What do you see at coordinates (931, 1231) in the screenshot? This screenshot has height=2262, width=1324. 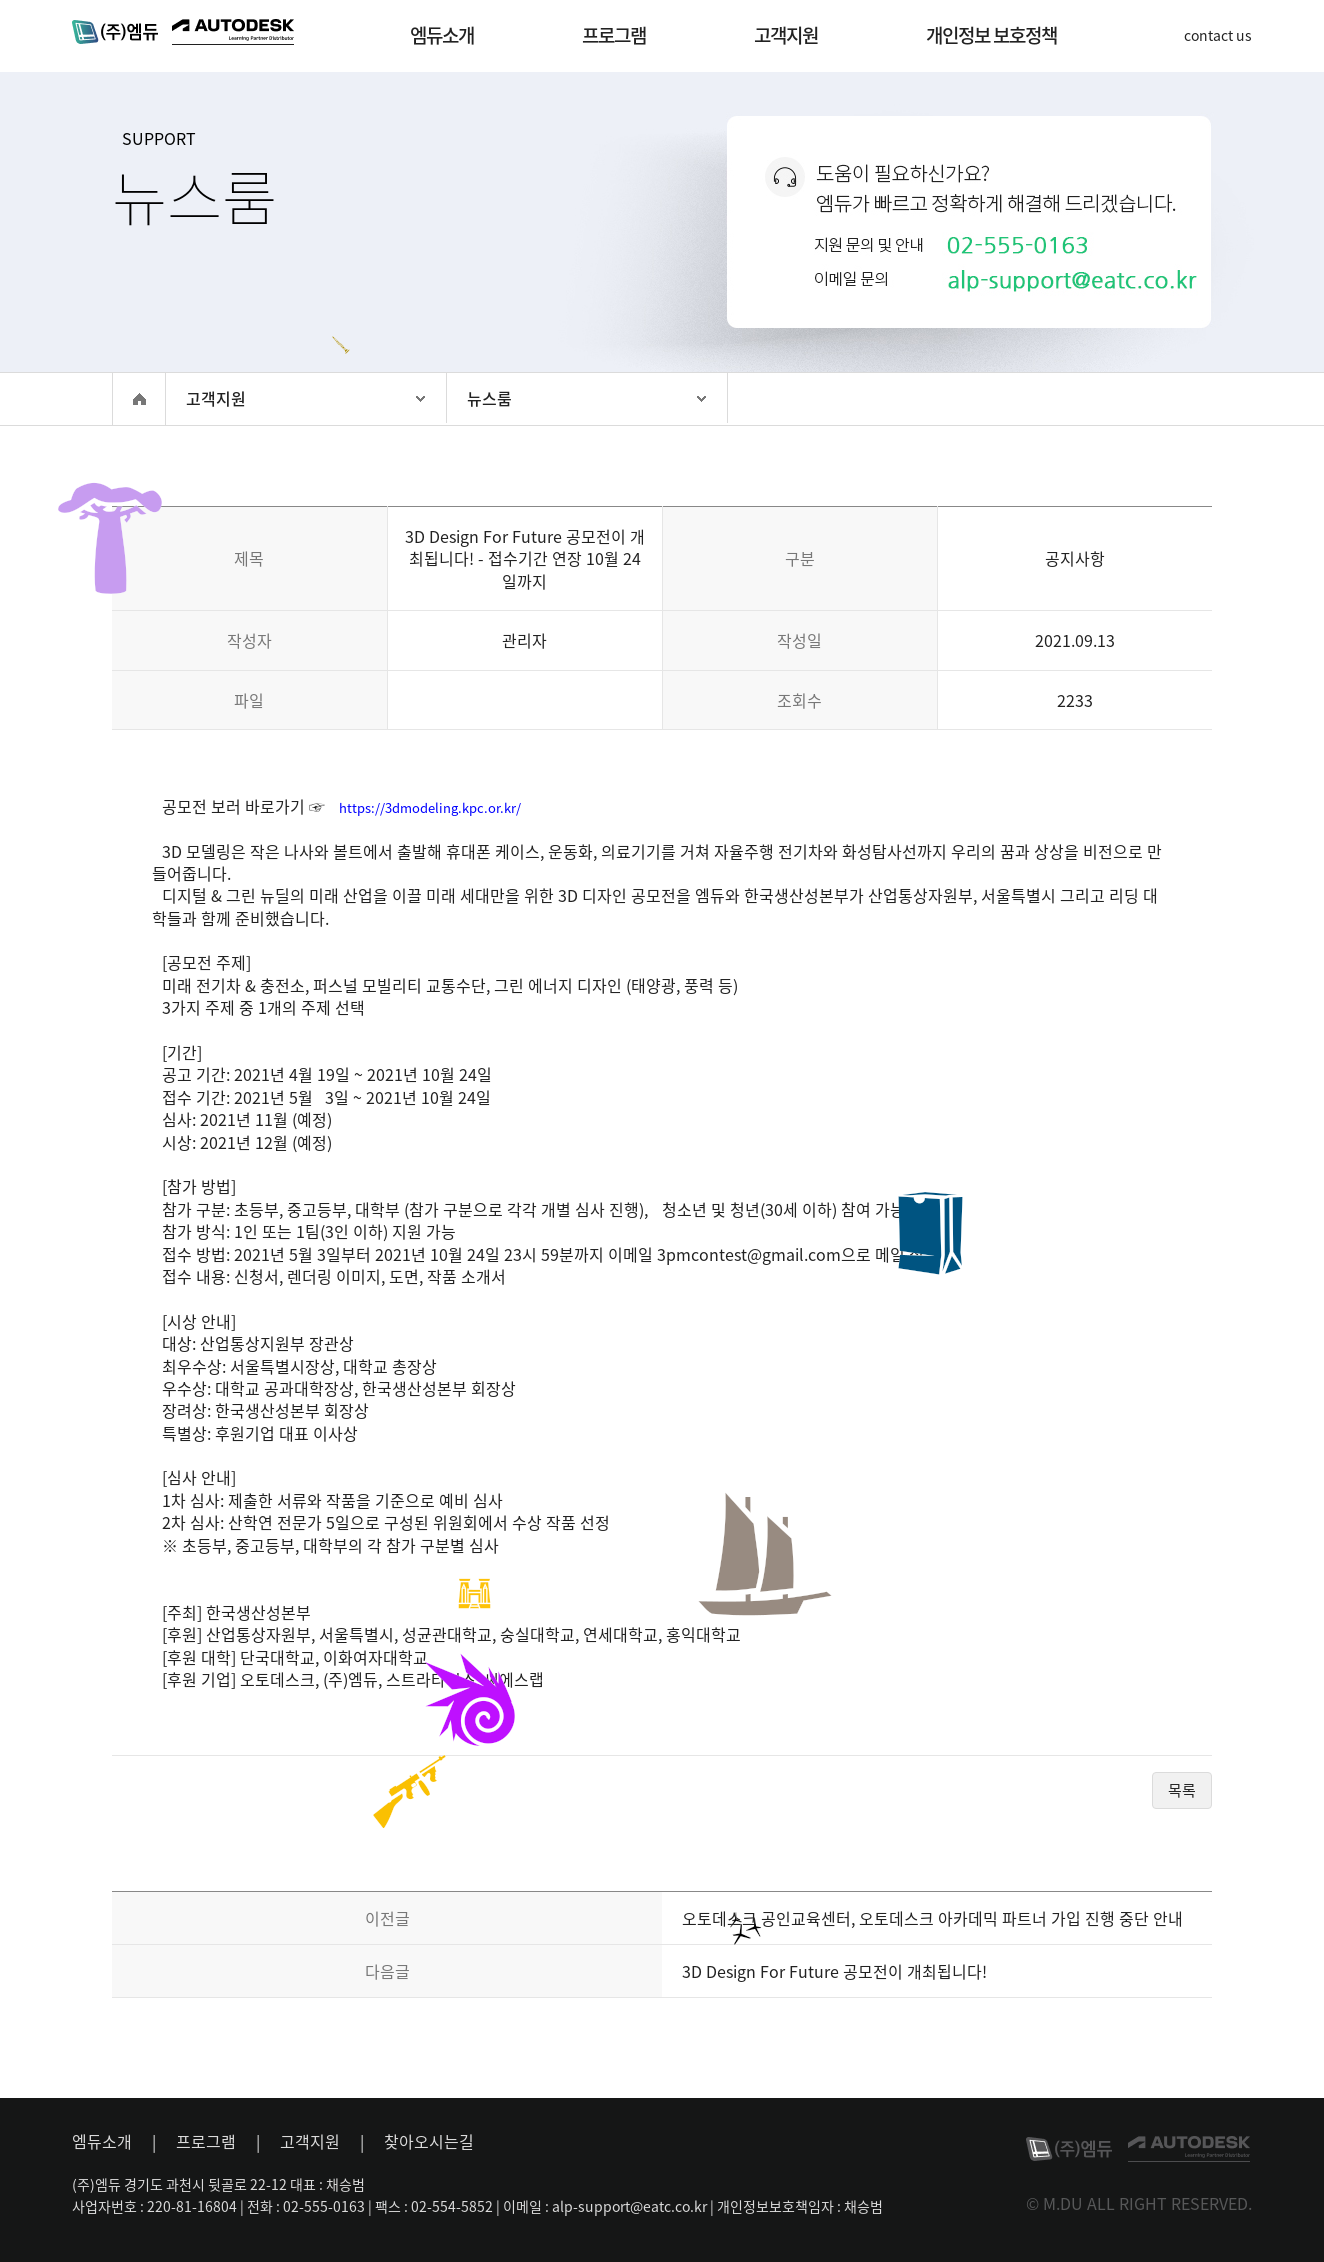 I see `view your shopping bag contents` at bounding box center [931, 1231].